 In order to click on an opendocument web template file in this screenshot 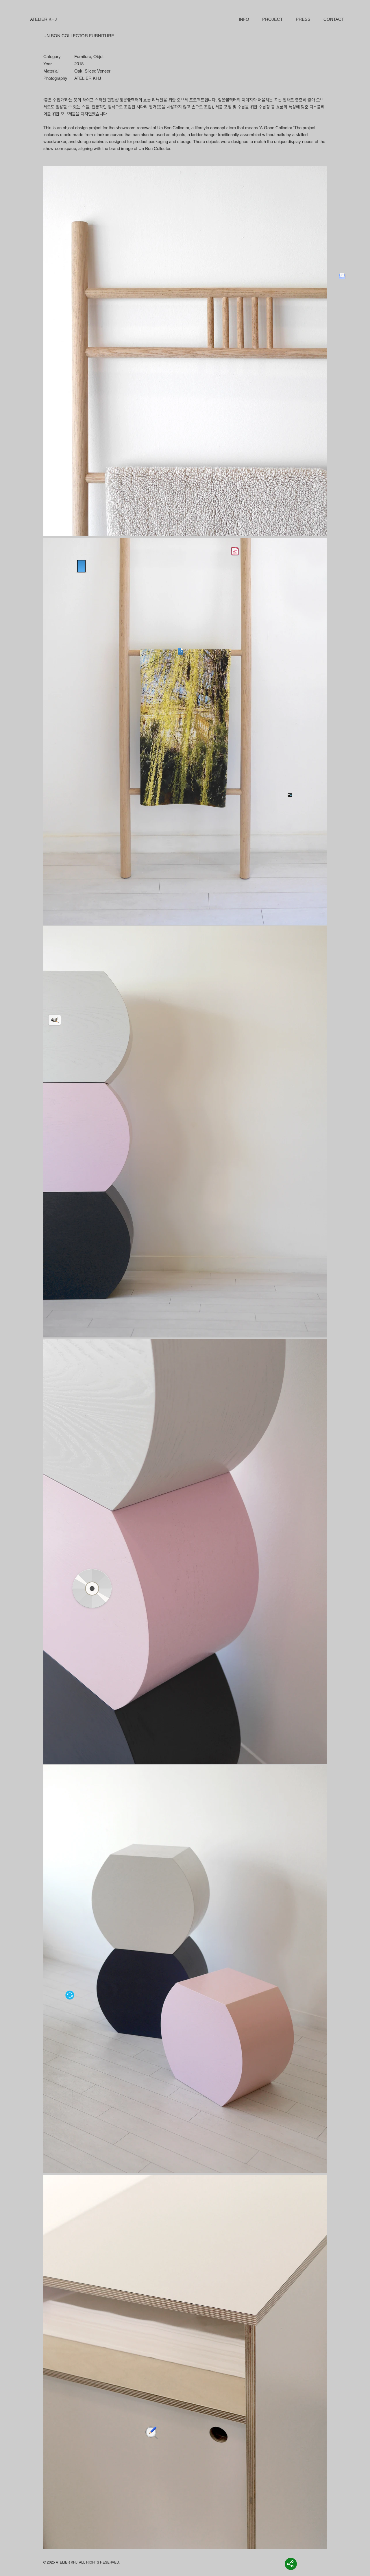, I will do `click(180, 651)`.